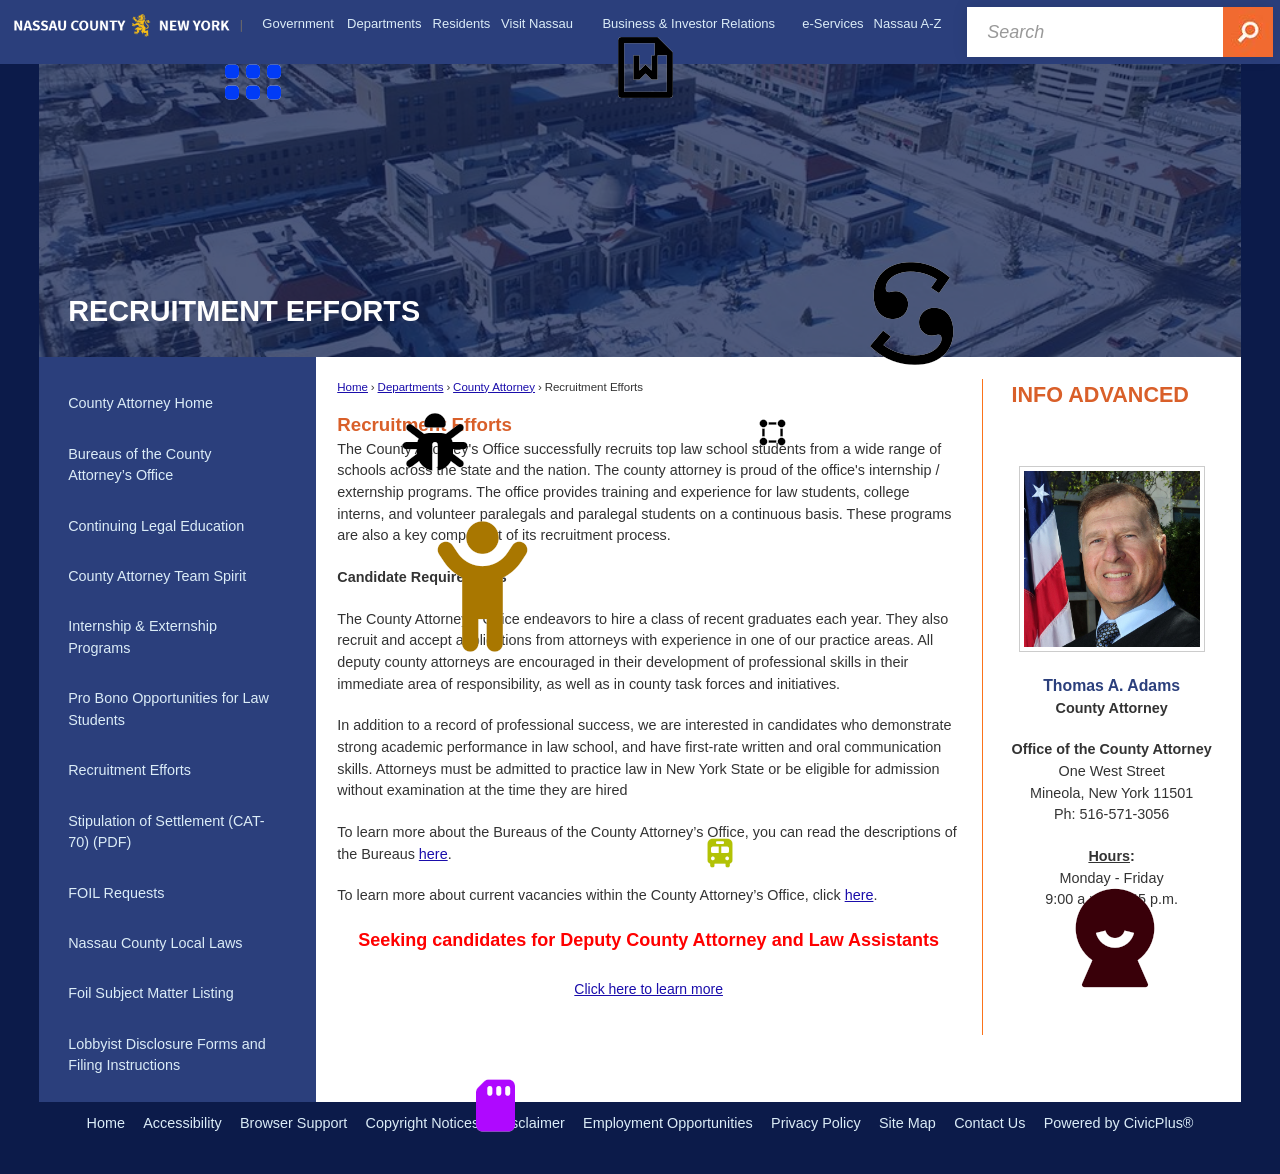  What do you see at coordinates (435, 442) in the screenshot?
I see `report a bug or issue` at bounding box center [435, 442].